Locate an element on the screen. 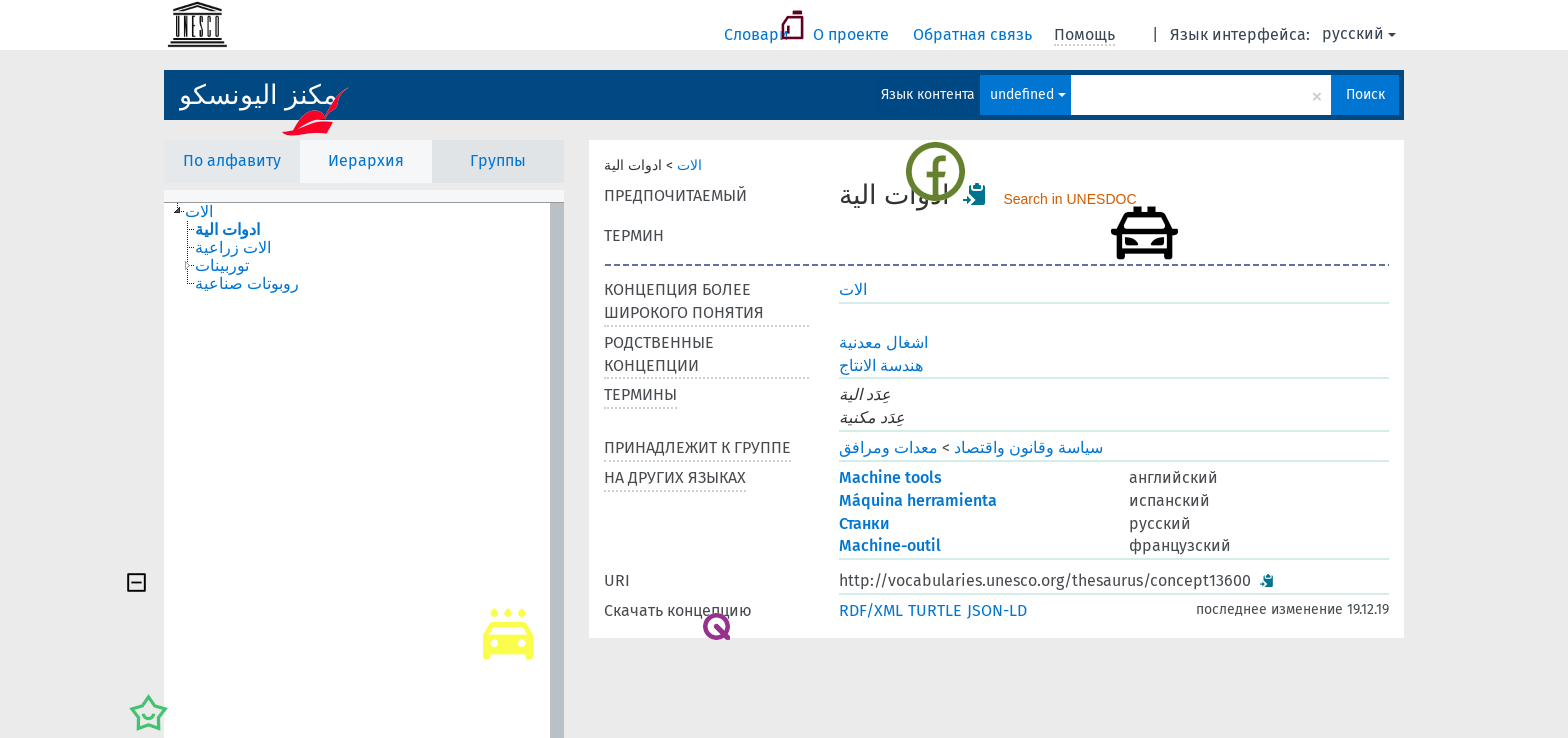  find nearby car wash locations is located at coordinates (508, 632).